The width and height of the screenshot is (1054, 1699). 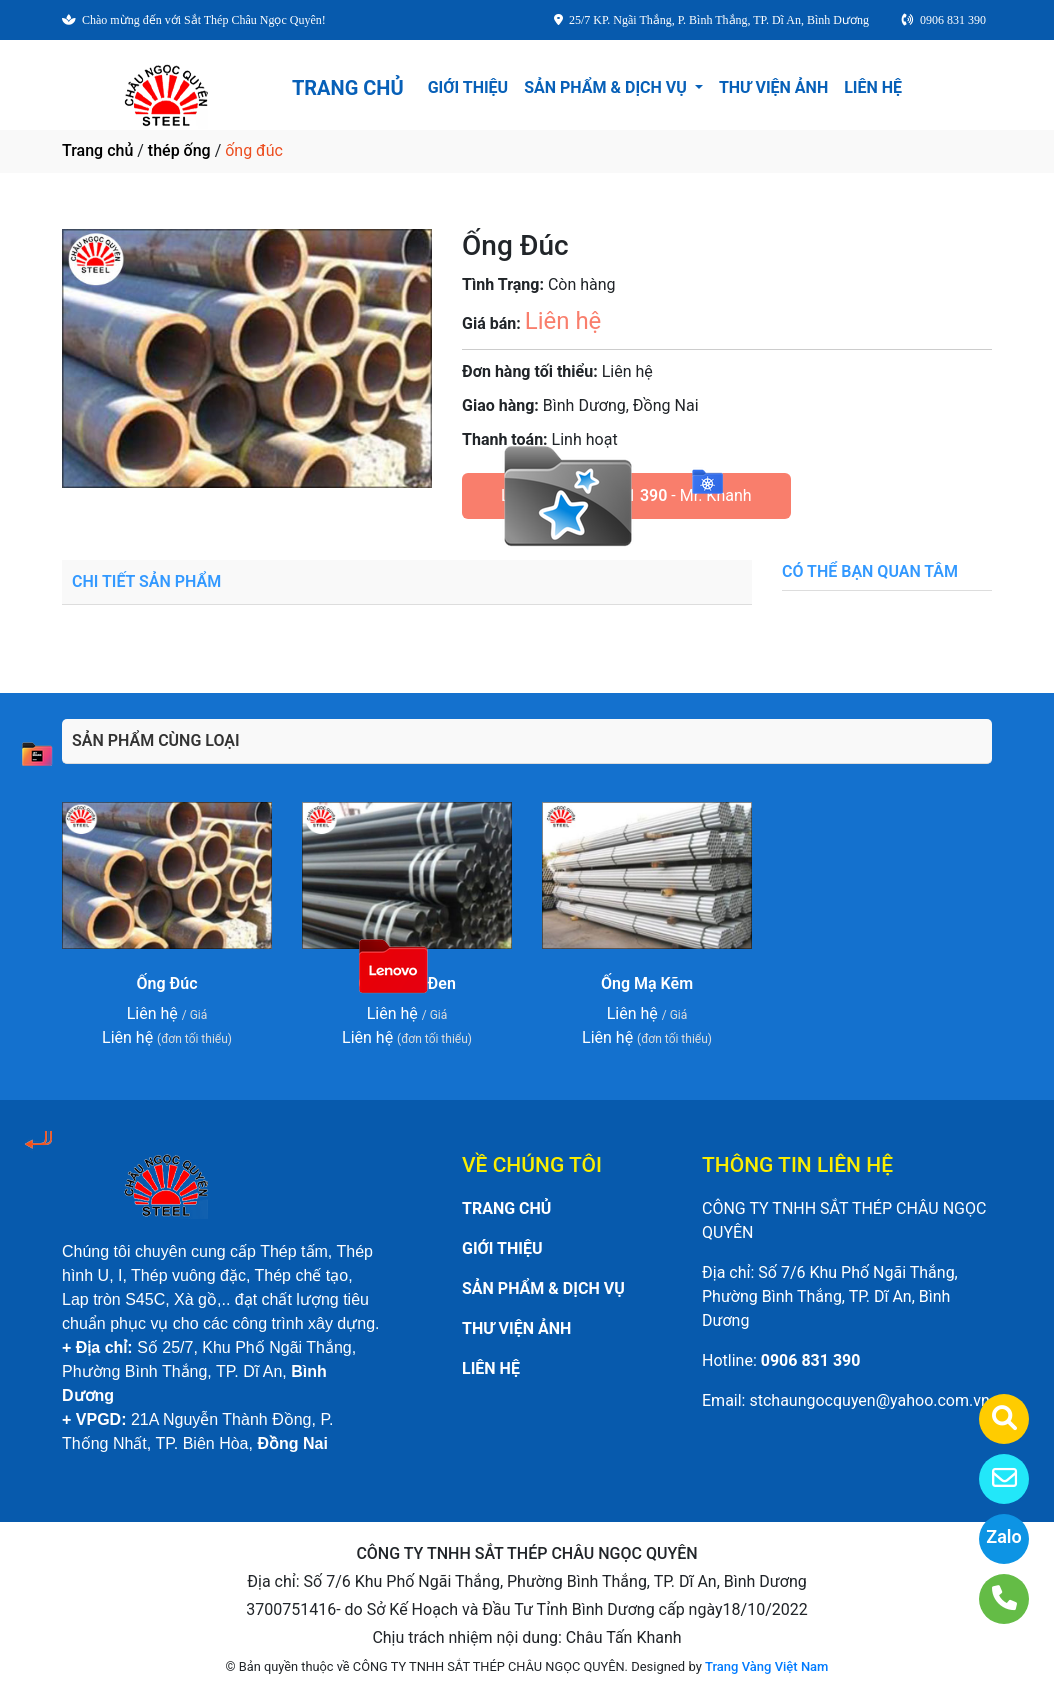 What do you see at coordinates (567, 499) in the screenshot?
I see `open your Anki flashcard collection folder` at bounding box center [567, 499].